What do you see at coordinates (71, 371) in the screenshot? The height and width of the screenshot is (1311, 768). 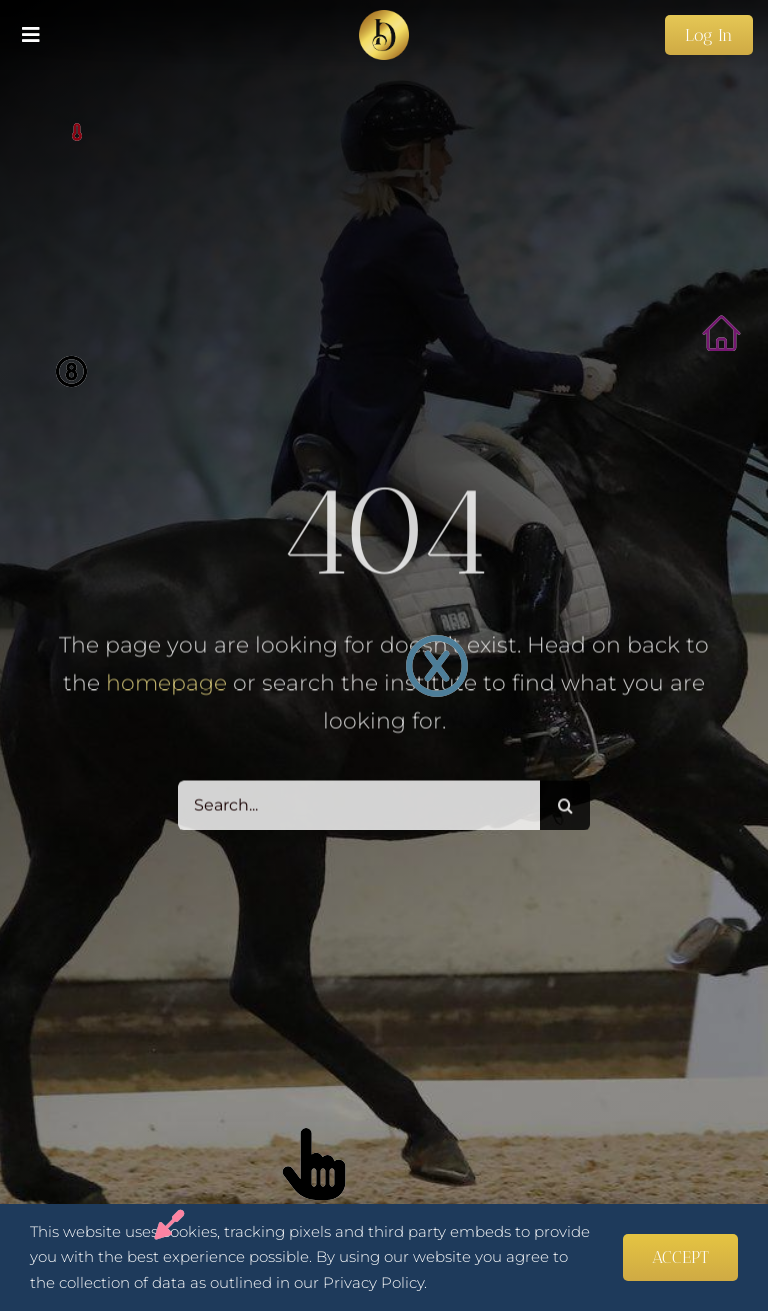 I see `indicates step 8 in a numbered process` at bounding box center [71, 371].